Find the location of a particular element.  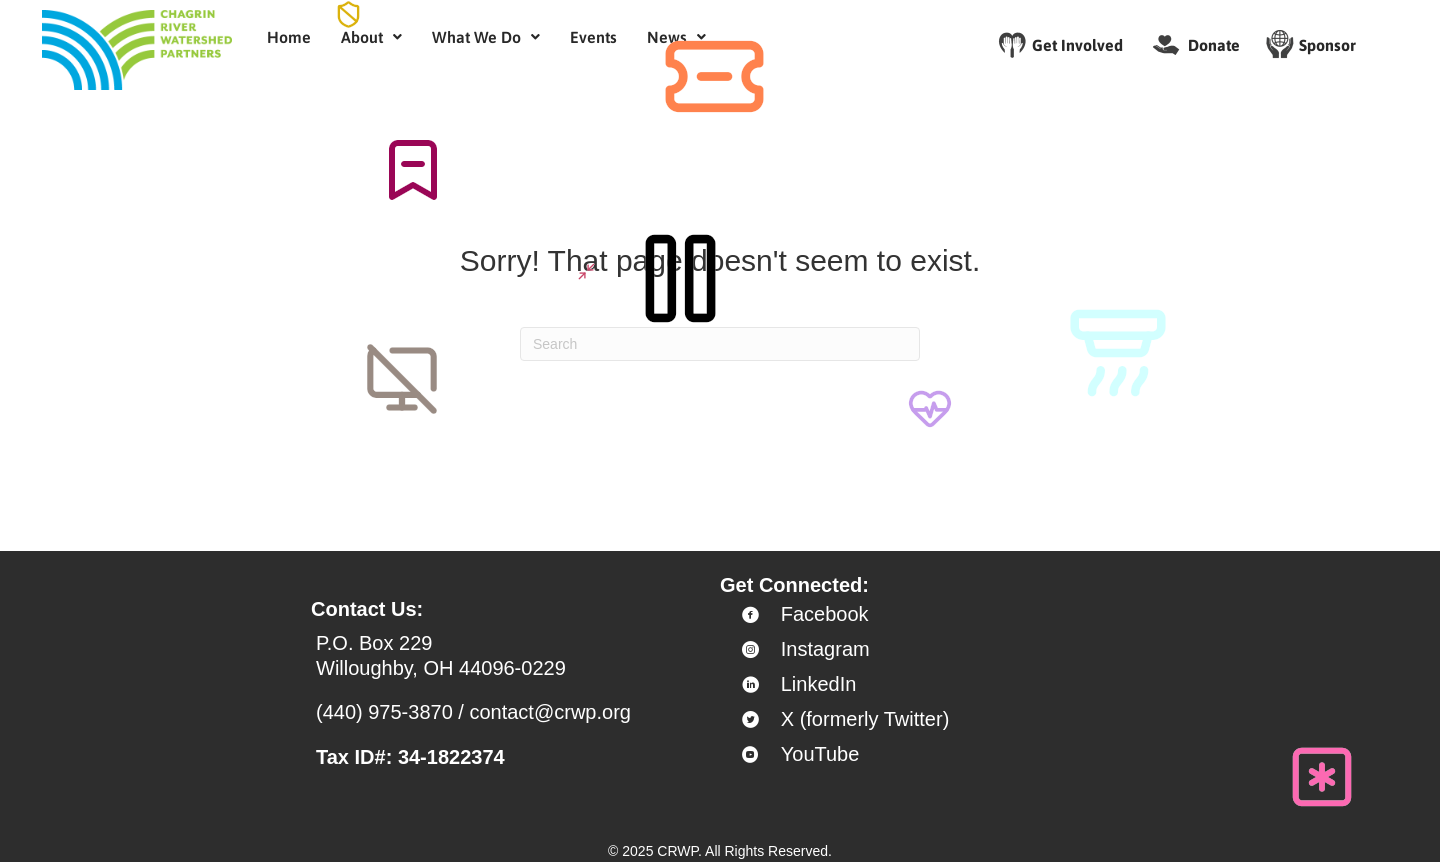

pause media playback is located at coordinates (680, 278).